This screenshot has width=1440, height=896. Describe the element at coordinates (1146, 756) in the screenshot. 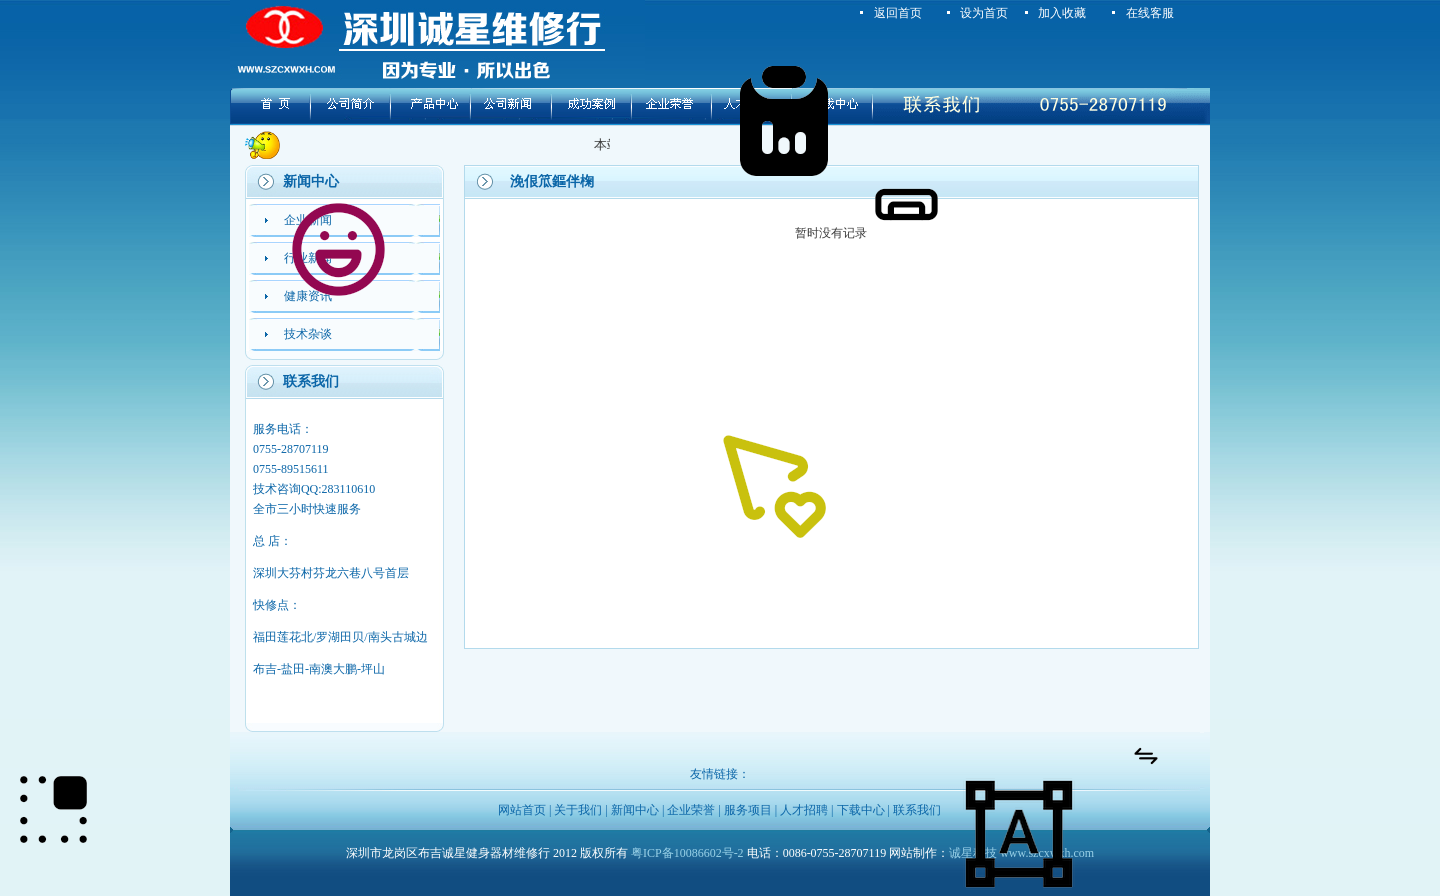

I see `swap or exchange items` at that location.